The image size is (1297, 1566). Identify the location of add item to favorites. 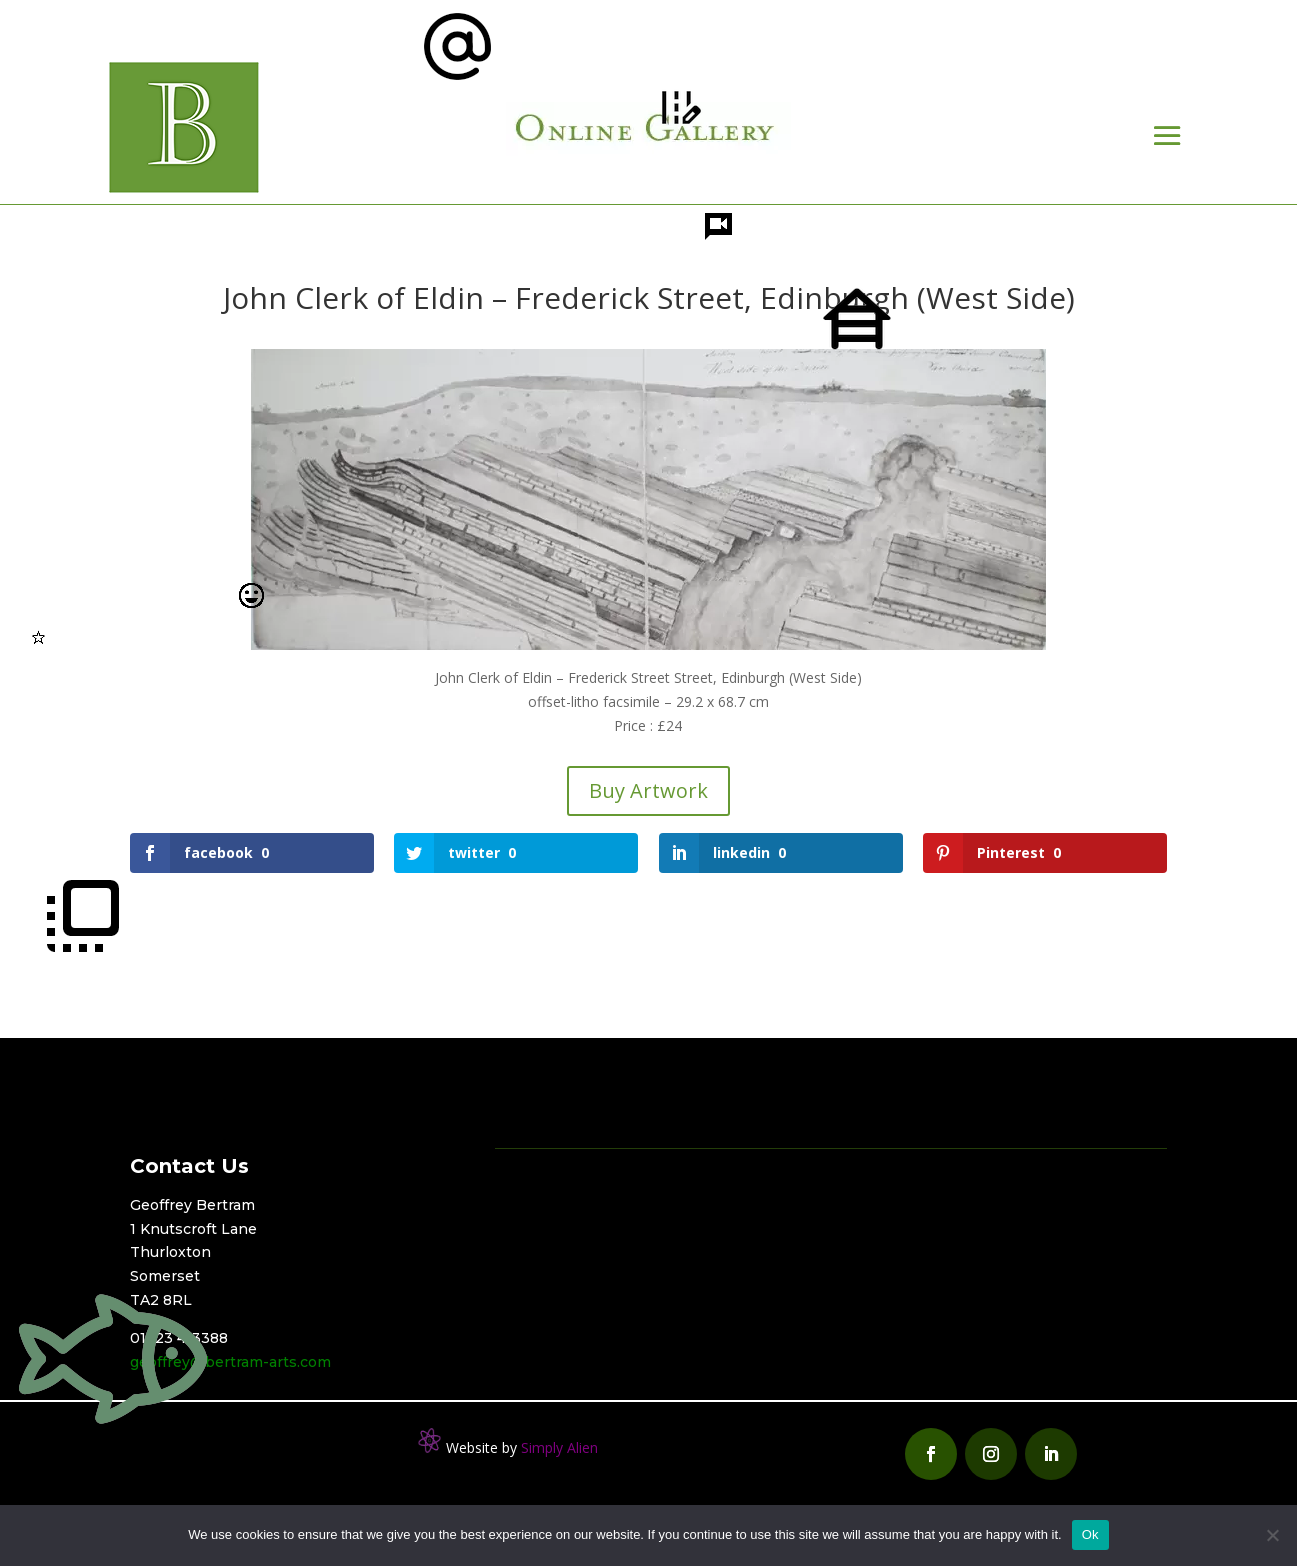
(38, 637).